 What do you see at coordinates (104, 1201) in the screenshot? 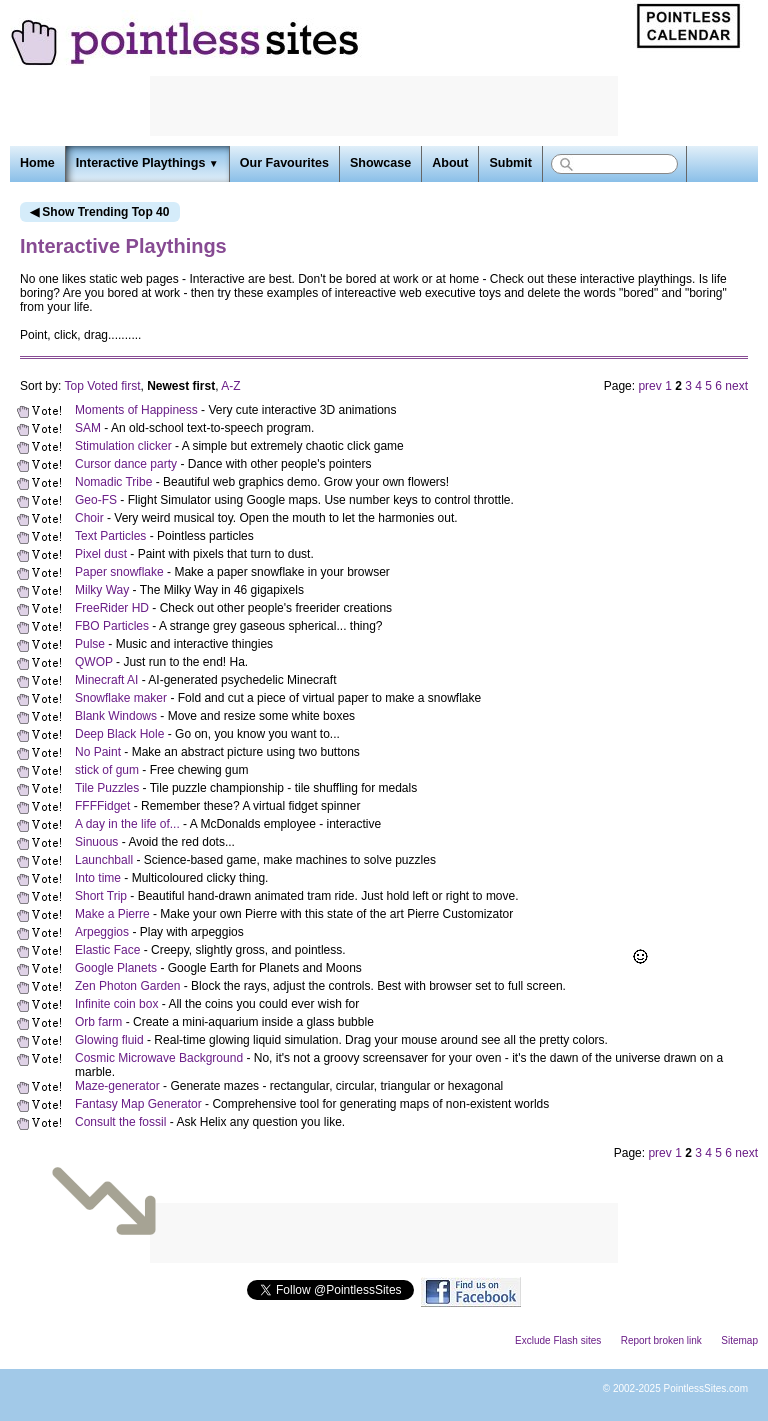
I see `indicates a declining trend or decrease in value` at bounding box center [104, 1201].